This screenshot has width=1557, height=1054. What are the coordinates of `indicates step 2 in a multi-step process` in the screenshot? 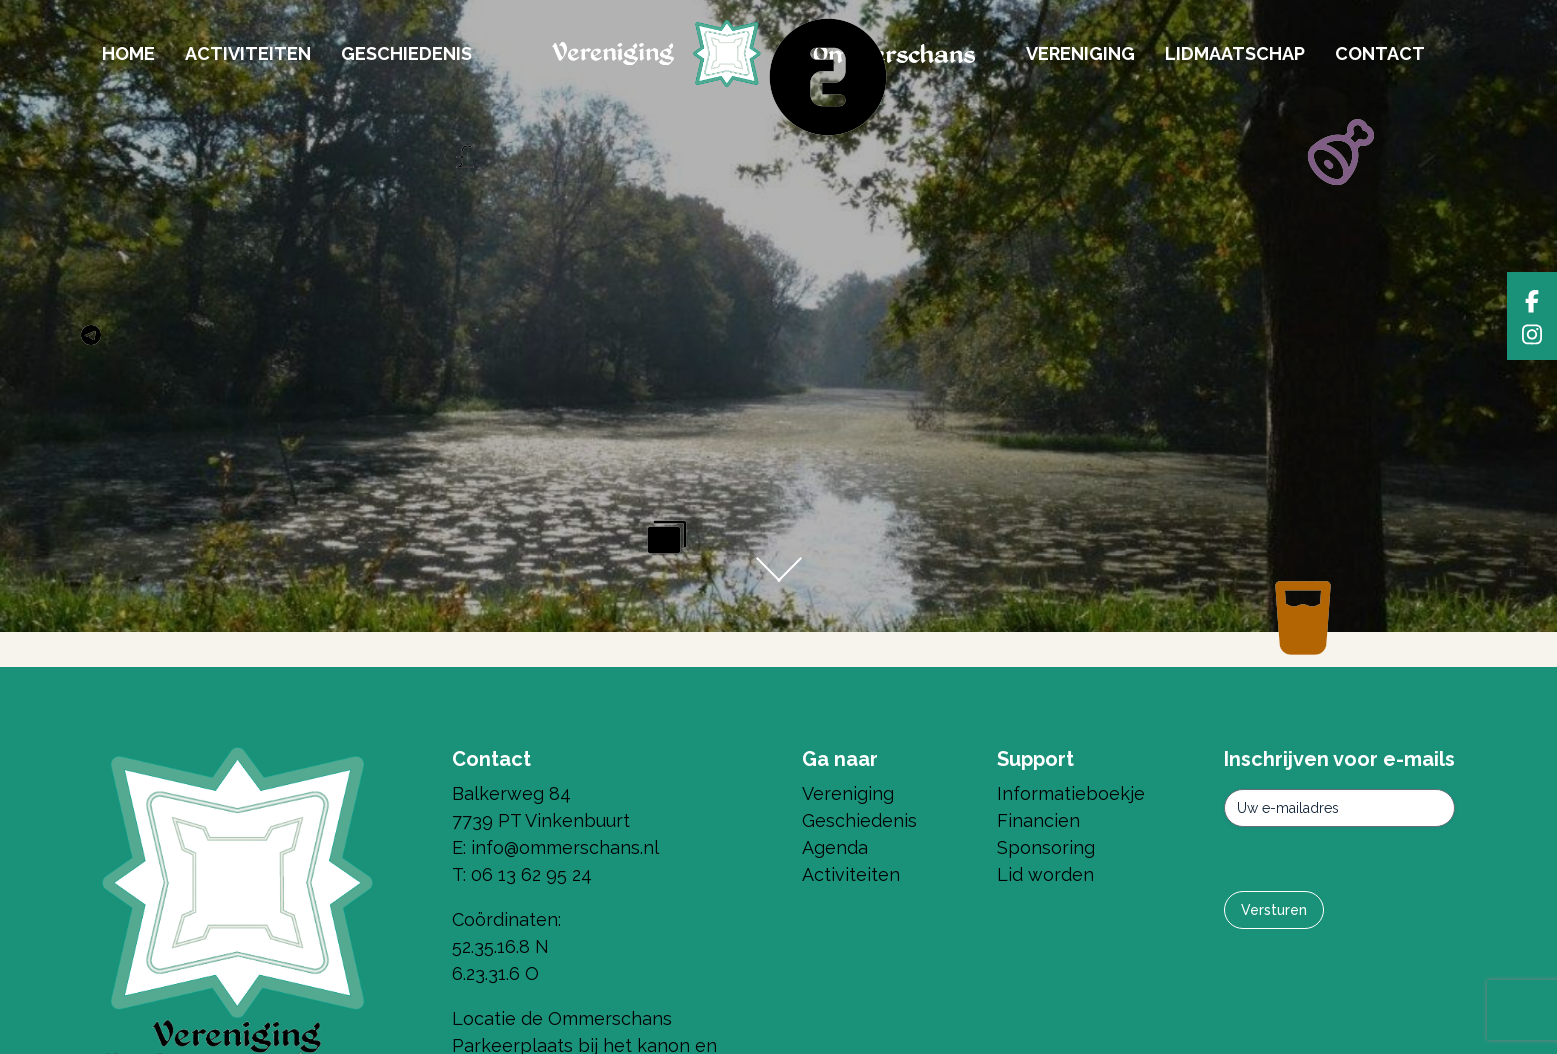 It's located at (828, 77).